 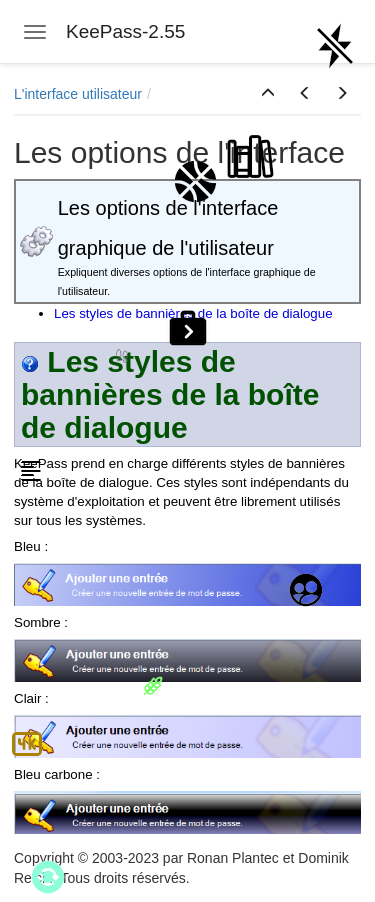 I want to click on view step count or walking activity, so click(x=122, y=356).